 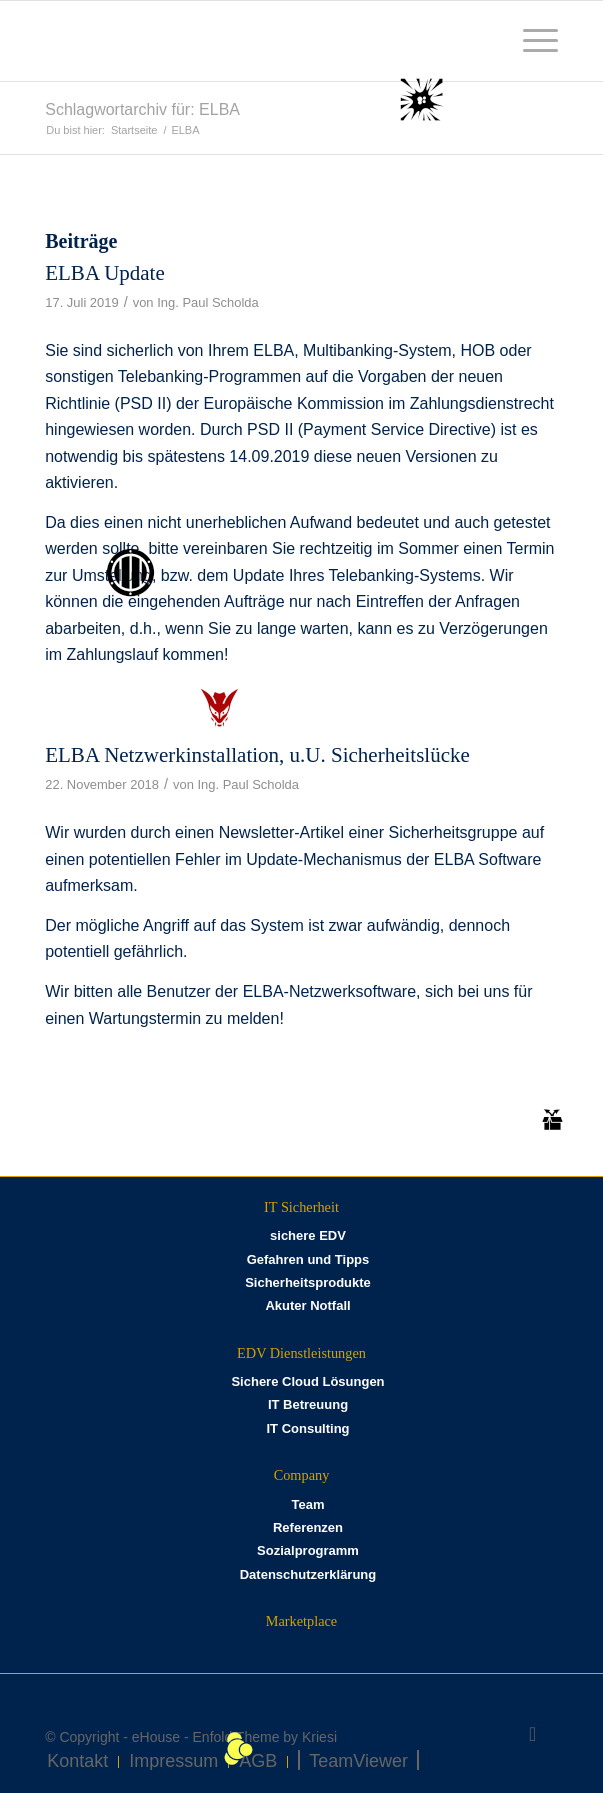 What do you see at coordinates (219, 707) in the screenshot?
I see `select reptile or dragon character class` at bounding box center [219, 707].